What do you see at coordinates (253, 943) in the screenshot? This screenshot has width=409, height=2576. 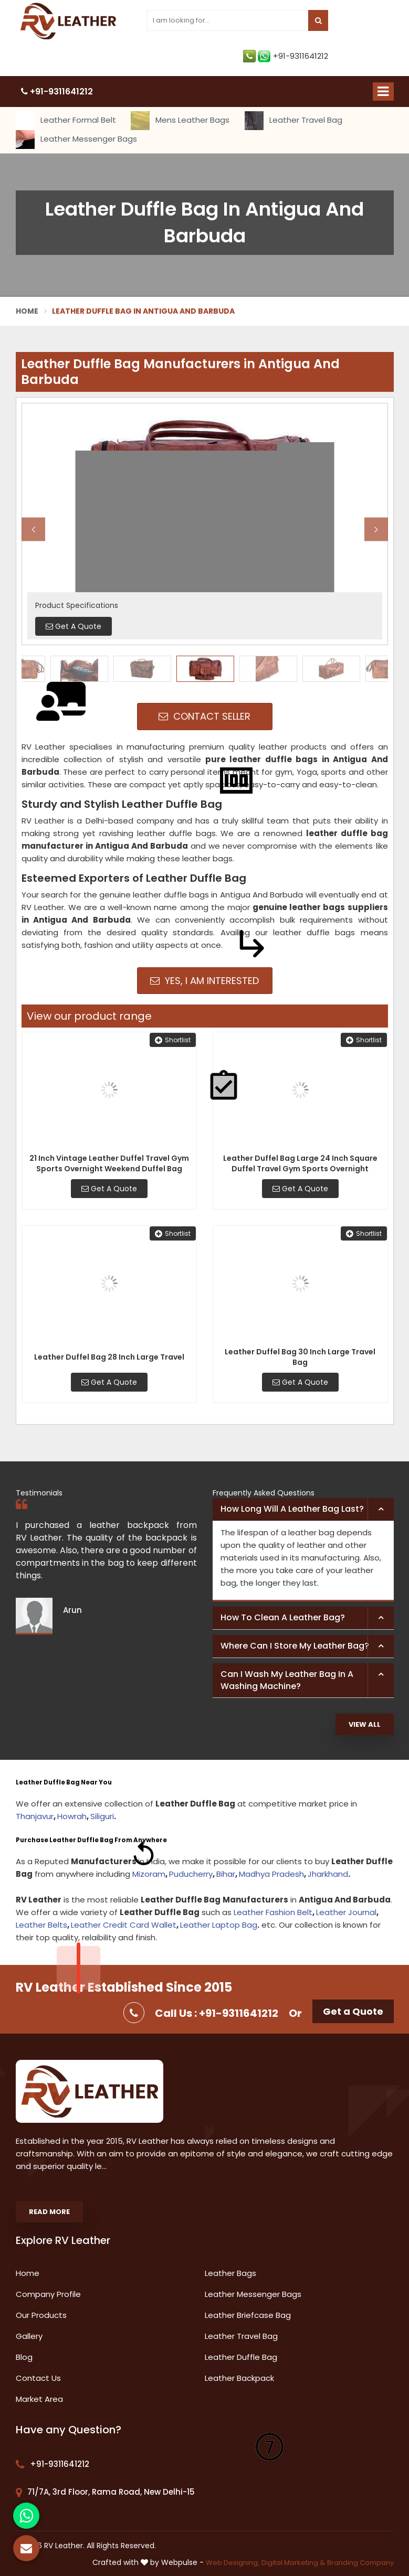 I see `navigate to a subdirectory or nested folder` at bounding box center [253, 943].